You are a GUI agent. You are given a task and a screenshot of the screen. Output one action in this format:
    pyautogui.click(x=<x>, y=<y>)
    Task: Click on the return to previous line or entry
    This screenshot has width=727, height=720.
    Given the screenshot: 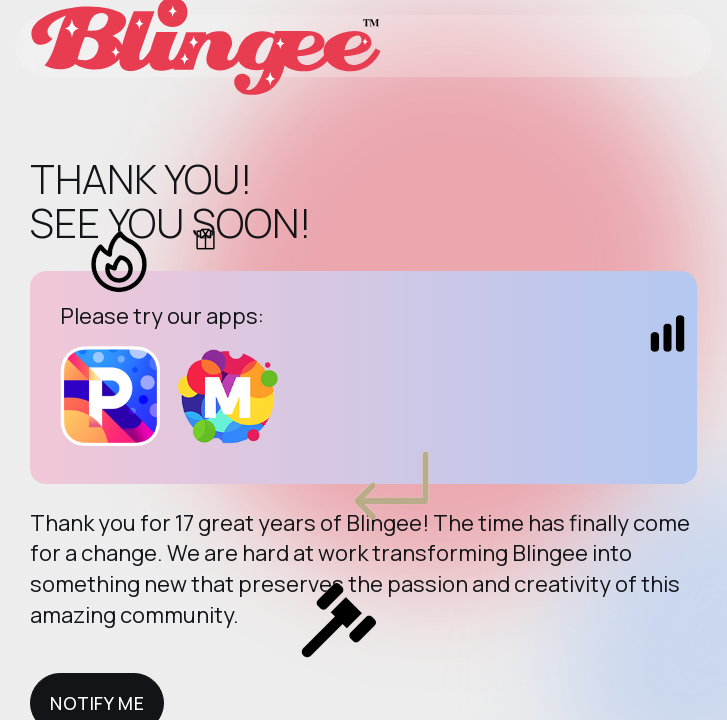 What is the action you would take?
    pyautogui.click(x=391, y=485)
    